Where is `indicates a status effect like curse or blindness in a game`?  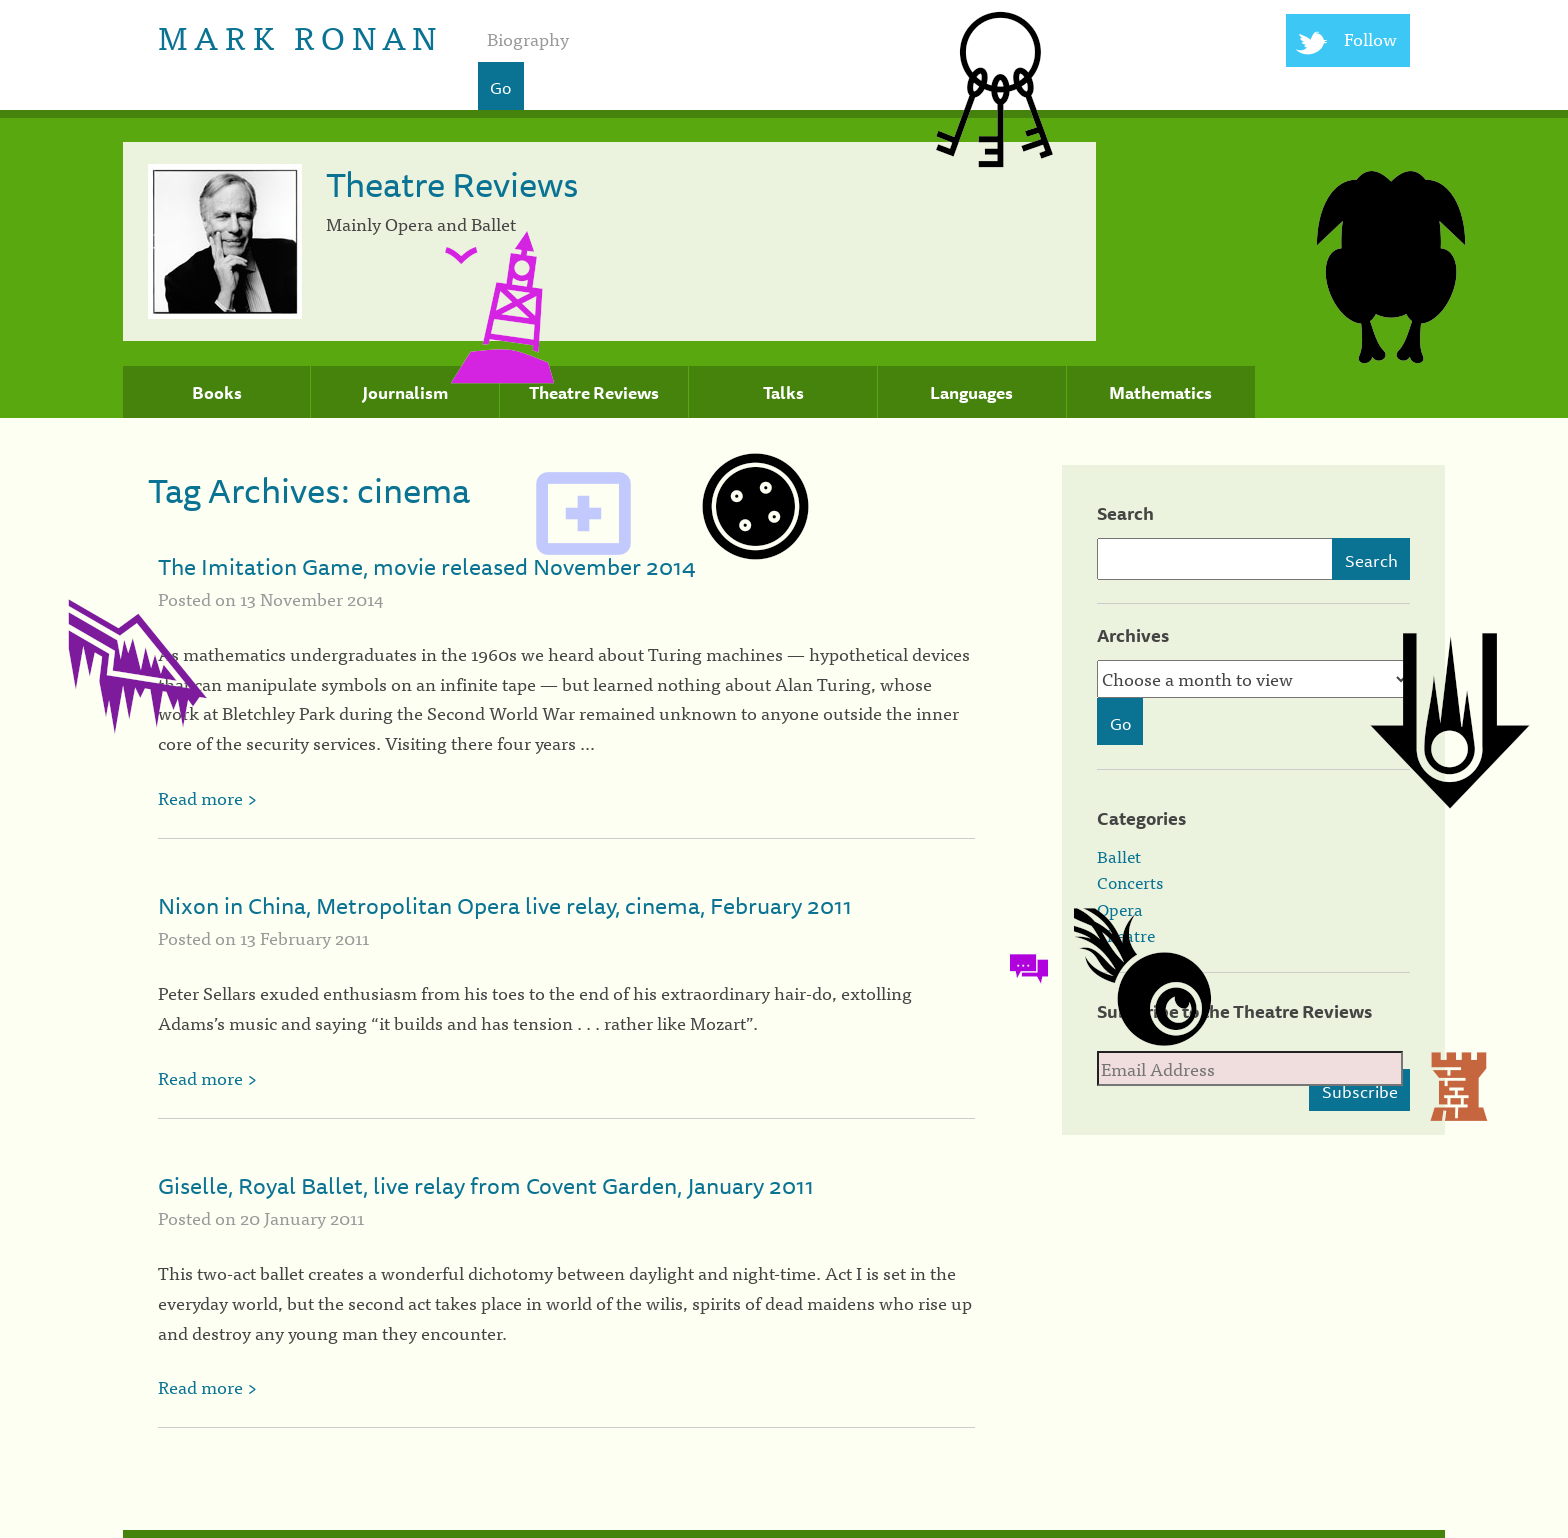
indicates a status effect like curse or blindness in a game is located at coordinates (1141, 977).